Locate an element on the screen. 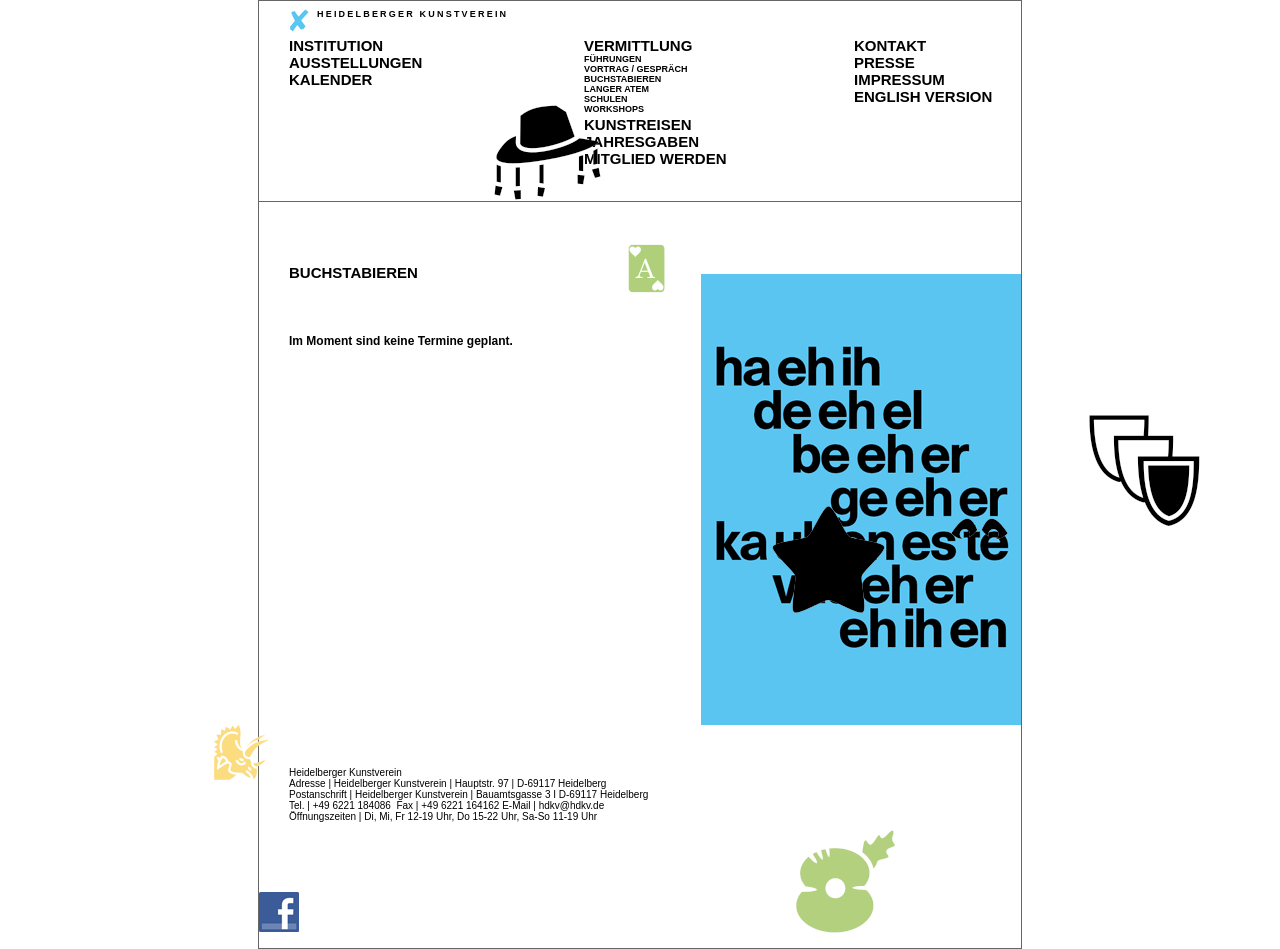 The height and width of the screenshot is (949, 1280). access dinosaur-themed game or content is located at coordinates (242, 752).